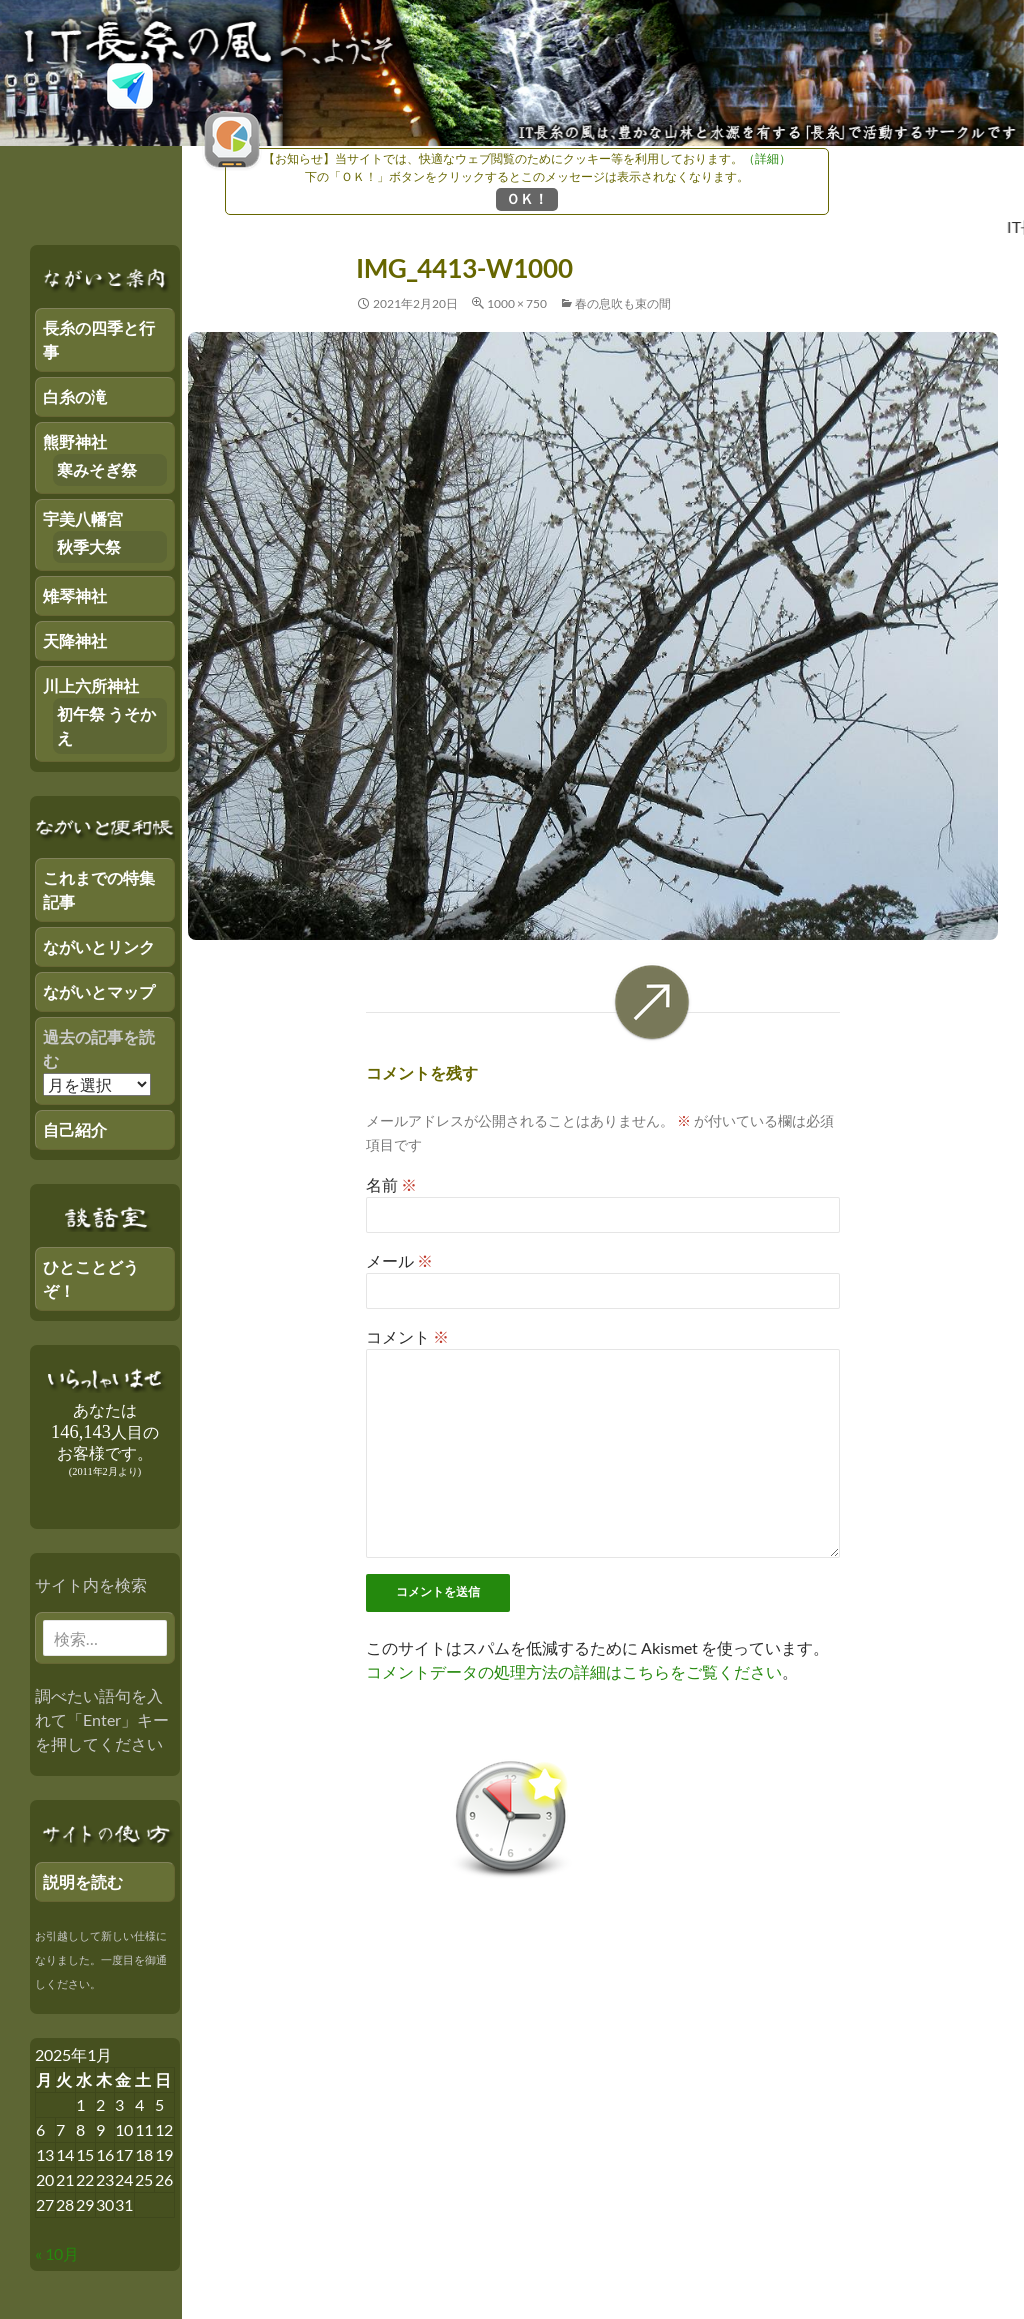  Describe the element at coordinates (652, 1002) in the screenshot. I see `indicates a symbolic link or shortcut to another file` at that location.